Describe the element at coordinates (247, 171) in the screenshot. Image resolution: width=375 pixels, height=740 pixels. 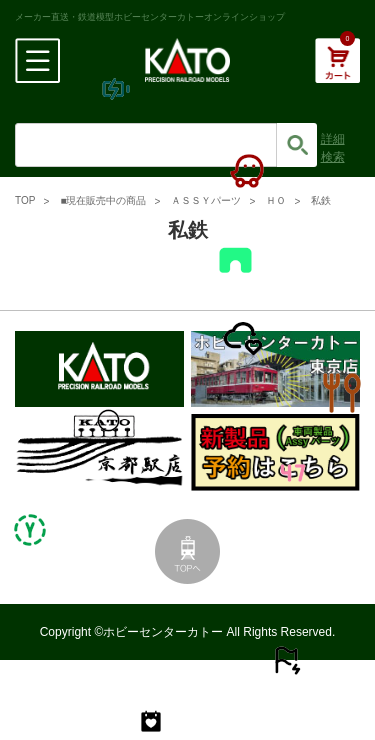
I see `open waze navigation app` at that location.